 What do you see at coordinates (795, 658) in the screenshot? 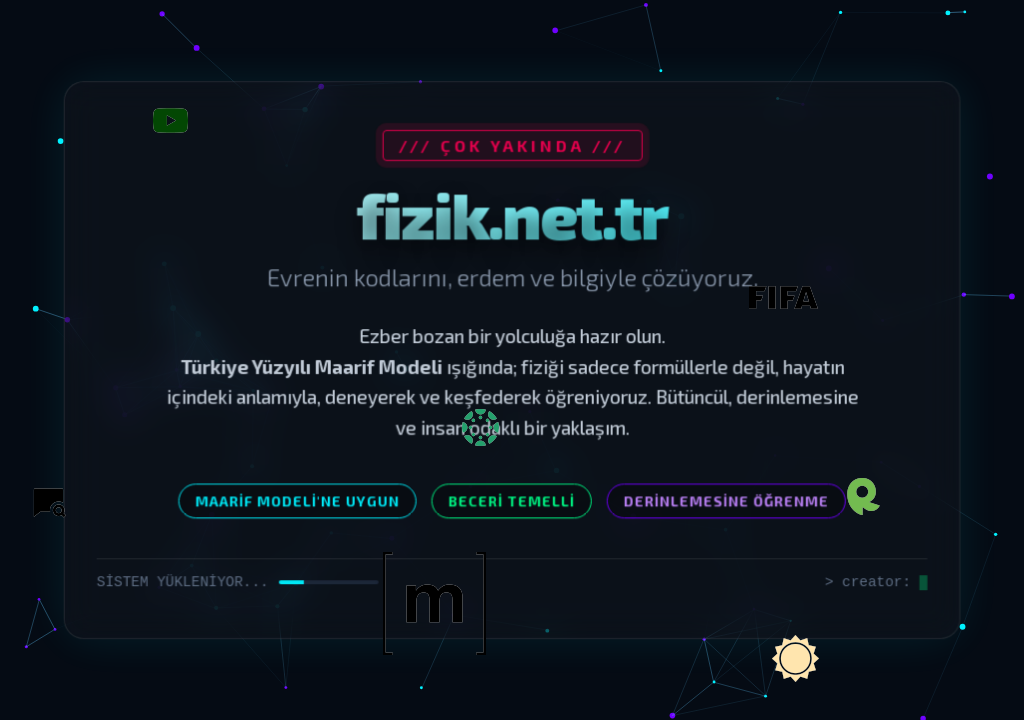
I see `open the AccuWeather app` at bounding box center [795, 658].